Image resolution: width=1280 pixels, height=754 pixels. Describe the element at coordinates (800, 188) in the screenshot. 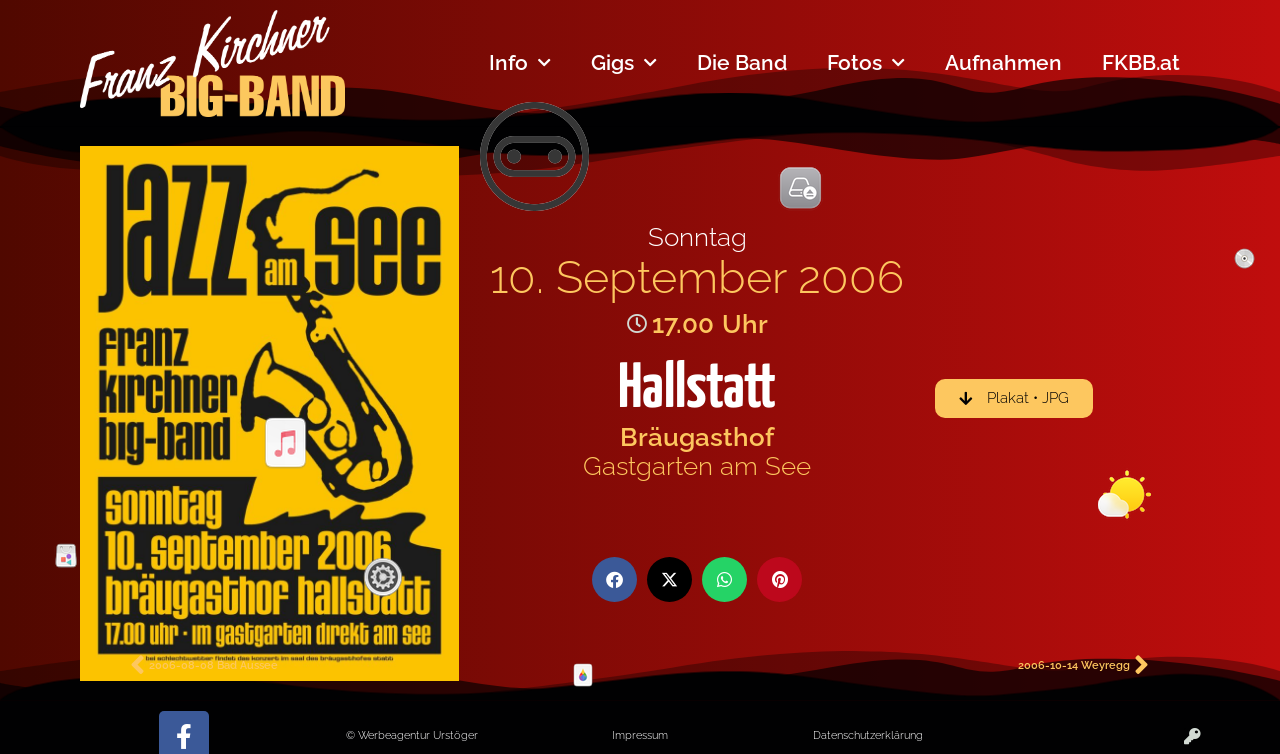

I see `eject or safely remove external storage device` at that location.